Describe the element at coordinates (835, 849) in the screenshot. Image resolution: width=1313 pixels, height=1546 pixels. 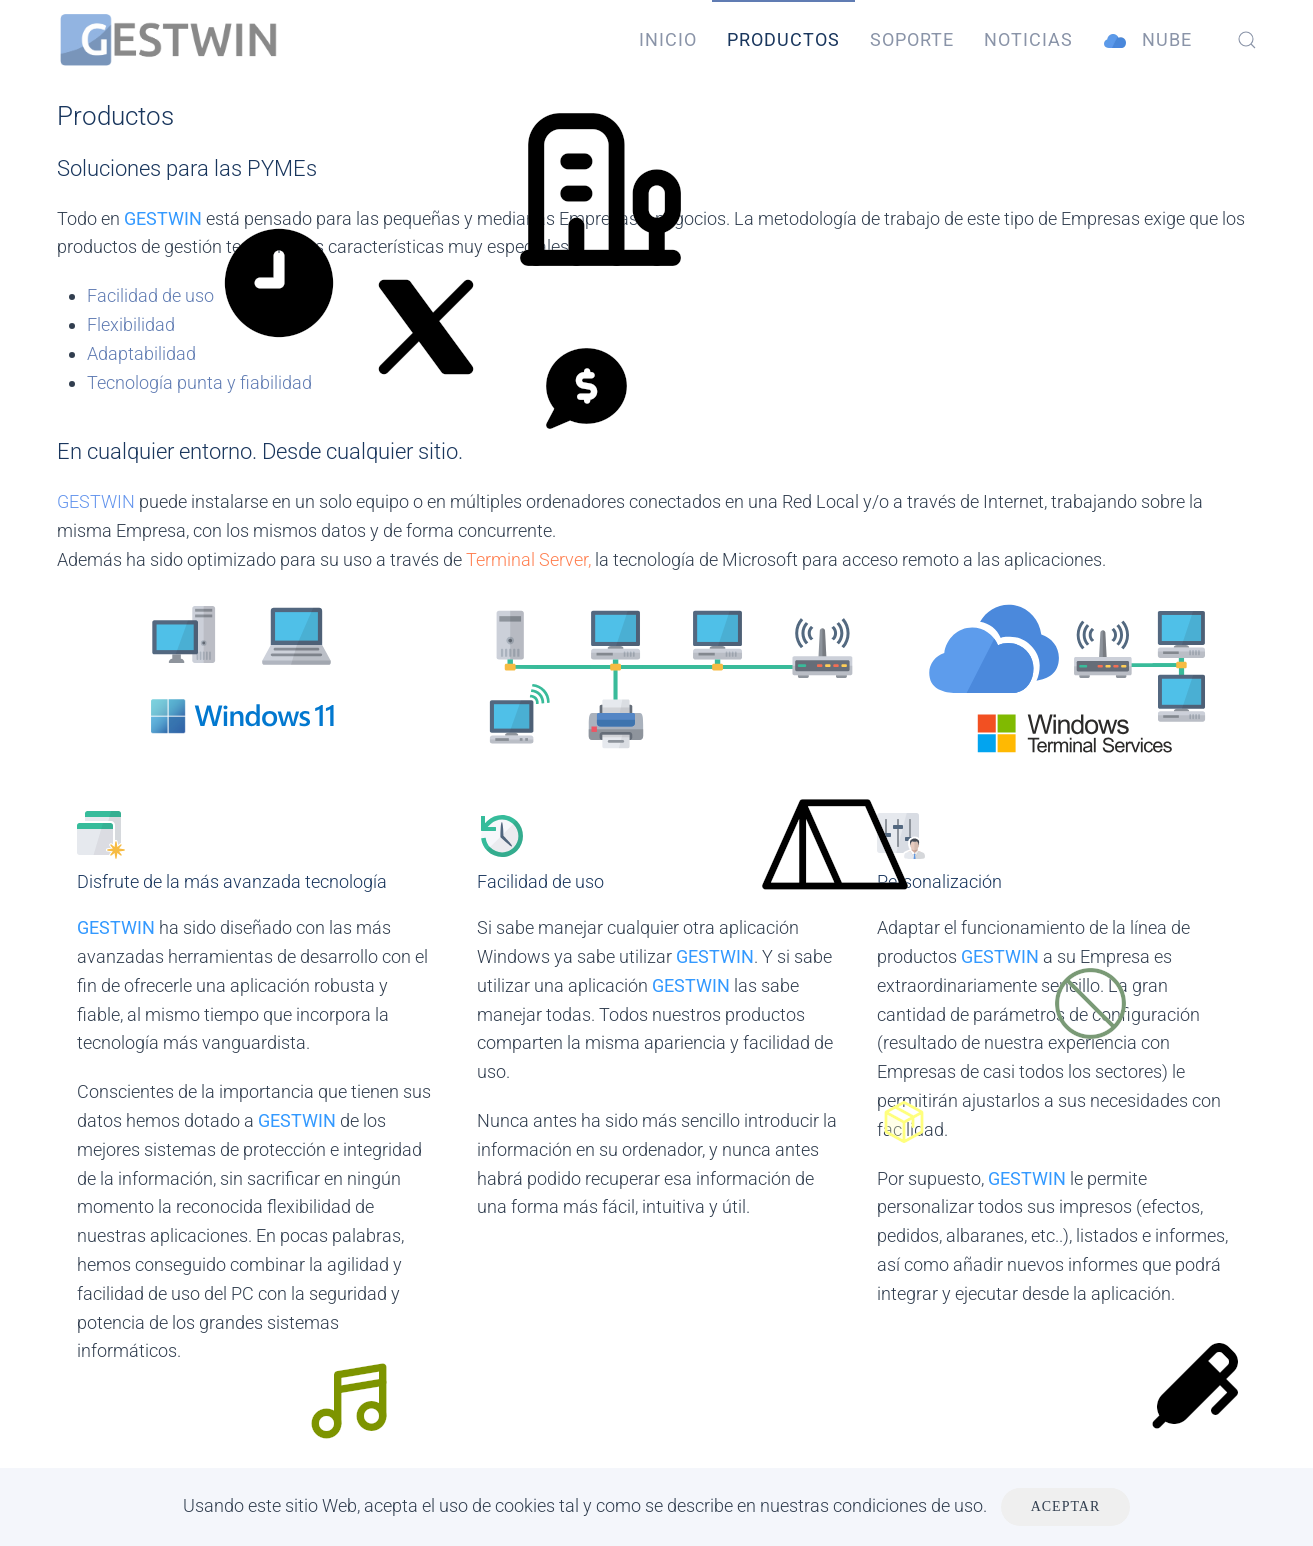
I see `view camping or outdoor locations` at that location.